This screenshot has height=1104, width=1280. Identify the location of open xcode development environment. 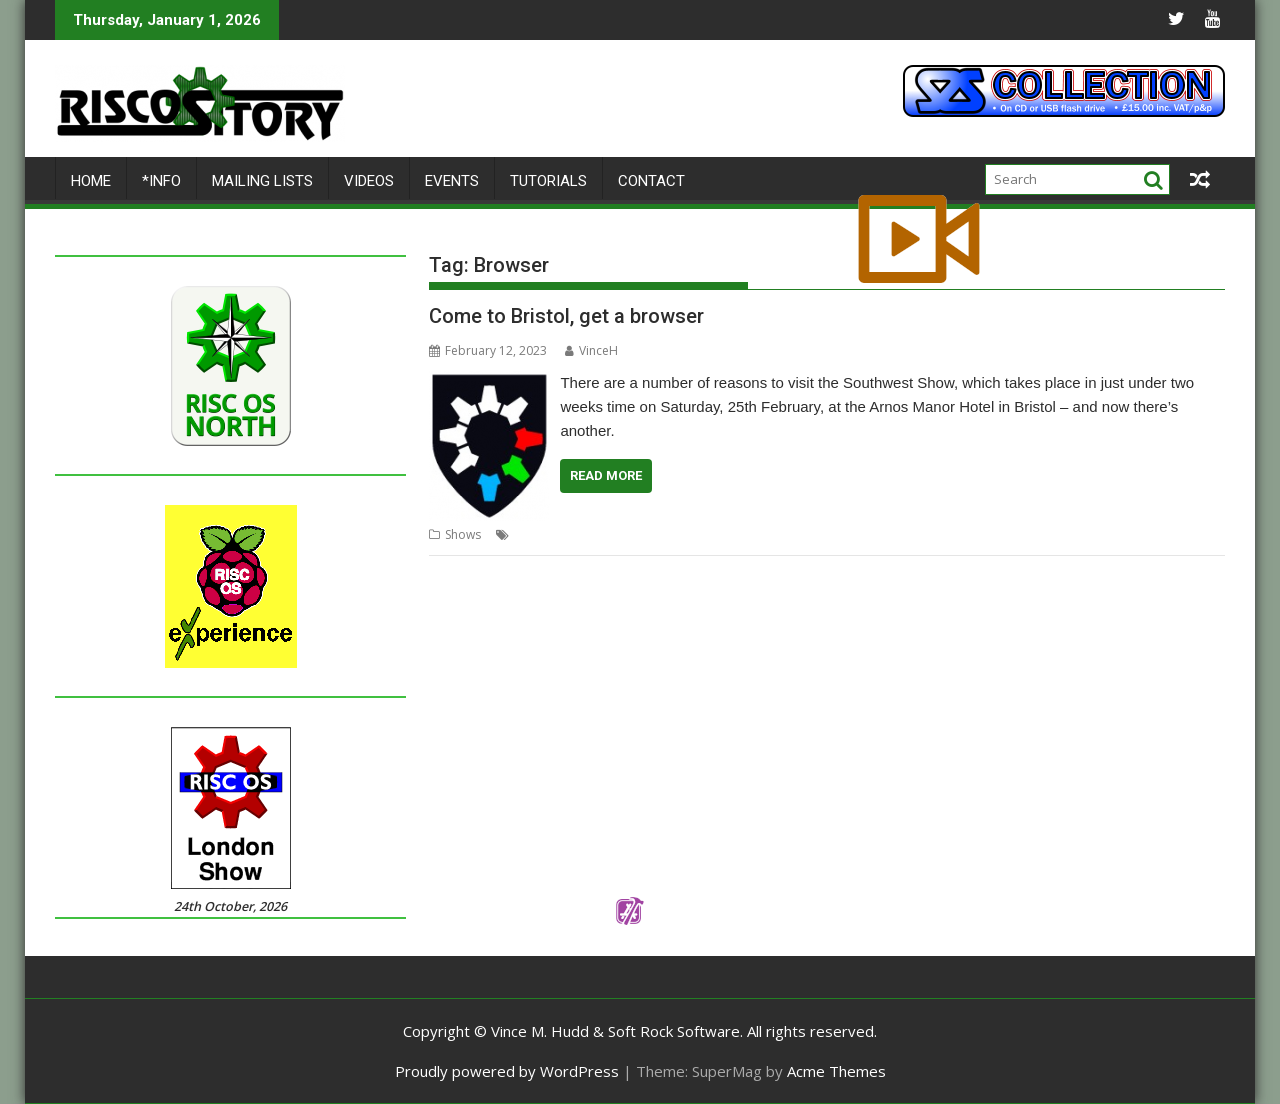
(630, 911).